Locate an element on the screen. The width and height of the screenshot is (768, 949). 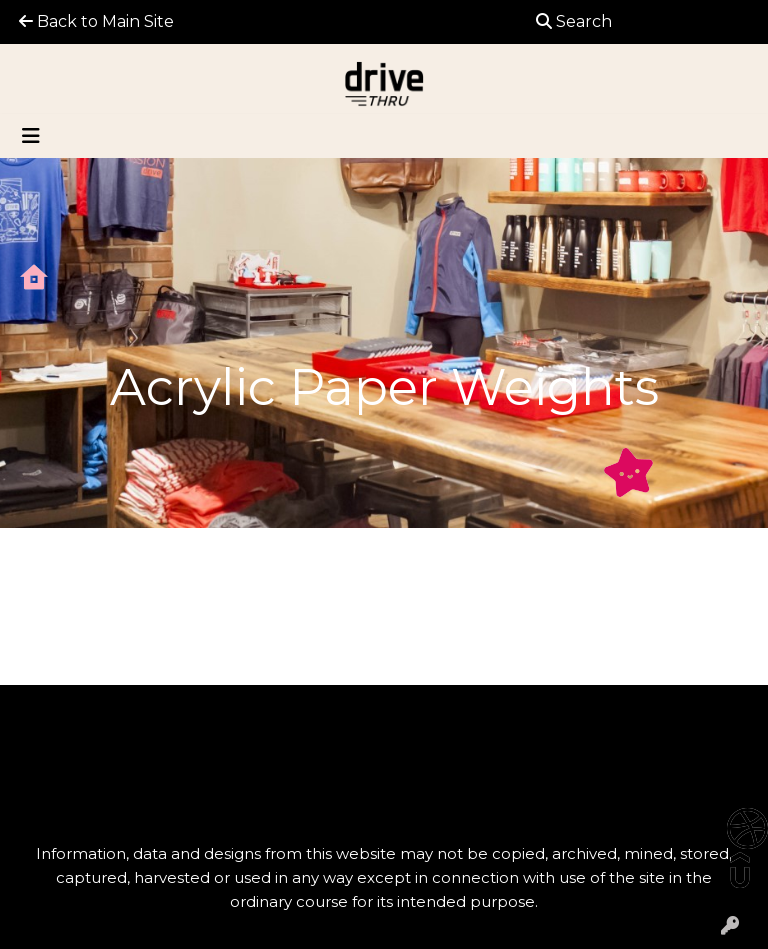
visit dribbble profile or portfolio is located at coordinates (747, 828).